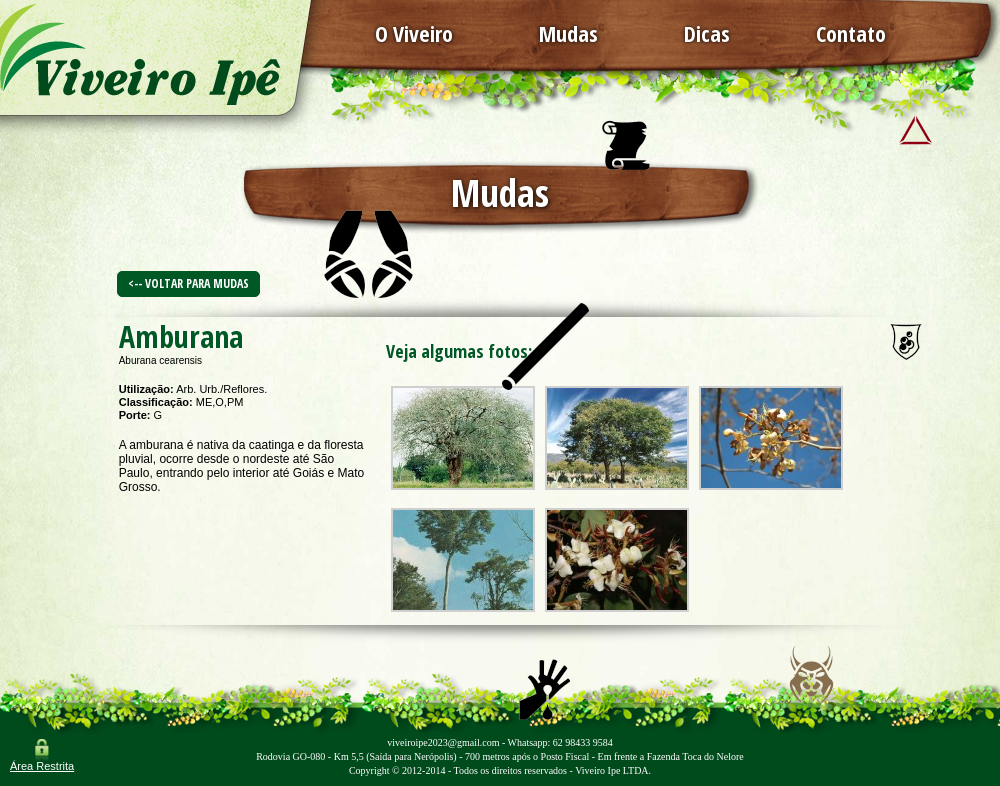 The width and height of the screenshot is (1000, 786). I want to click on indicates acid resistance or protection status, so click(906, 342).